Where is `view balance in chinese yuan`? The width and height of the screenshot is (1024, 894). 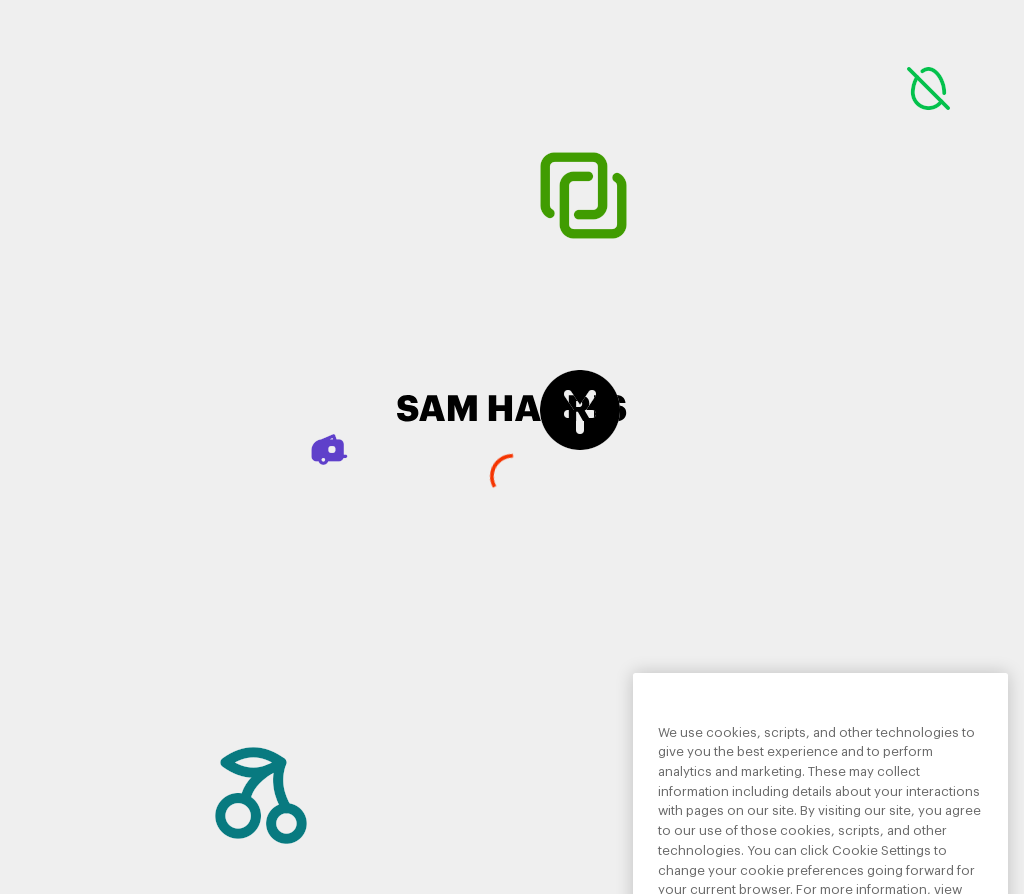 view balance in chinese yuan is located at coordinates (580, 410).